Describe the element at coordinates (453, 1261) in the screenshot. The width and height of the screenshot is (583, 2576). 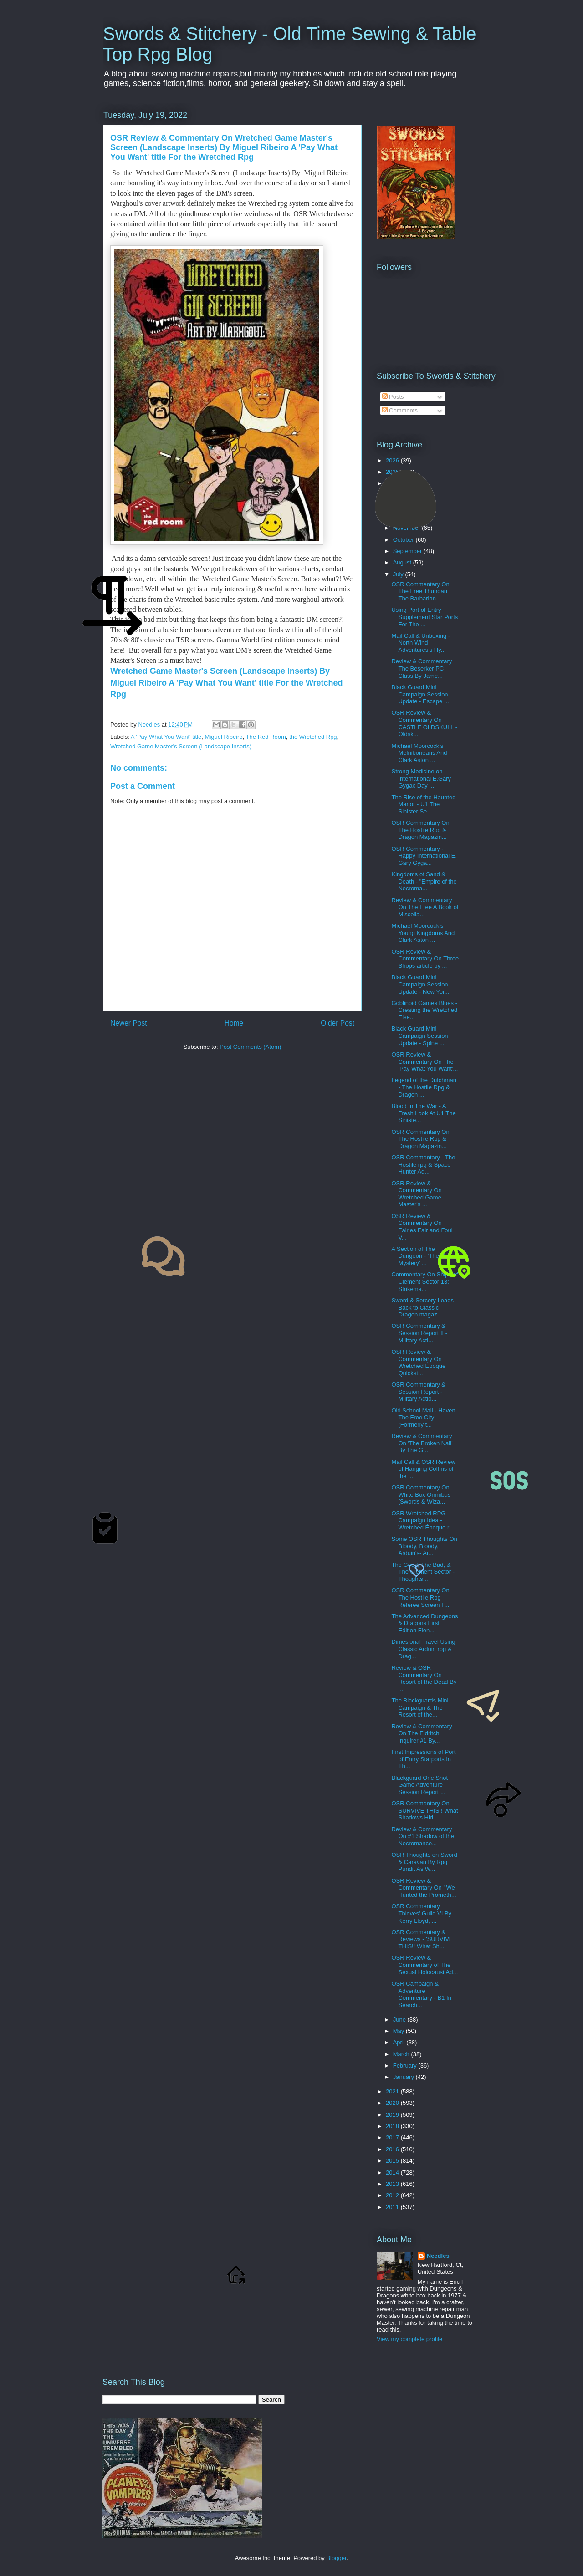
I see `view location on world map` at that location.